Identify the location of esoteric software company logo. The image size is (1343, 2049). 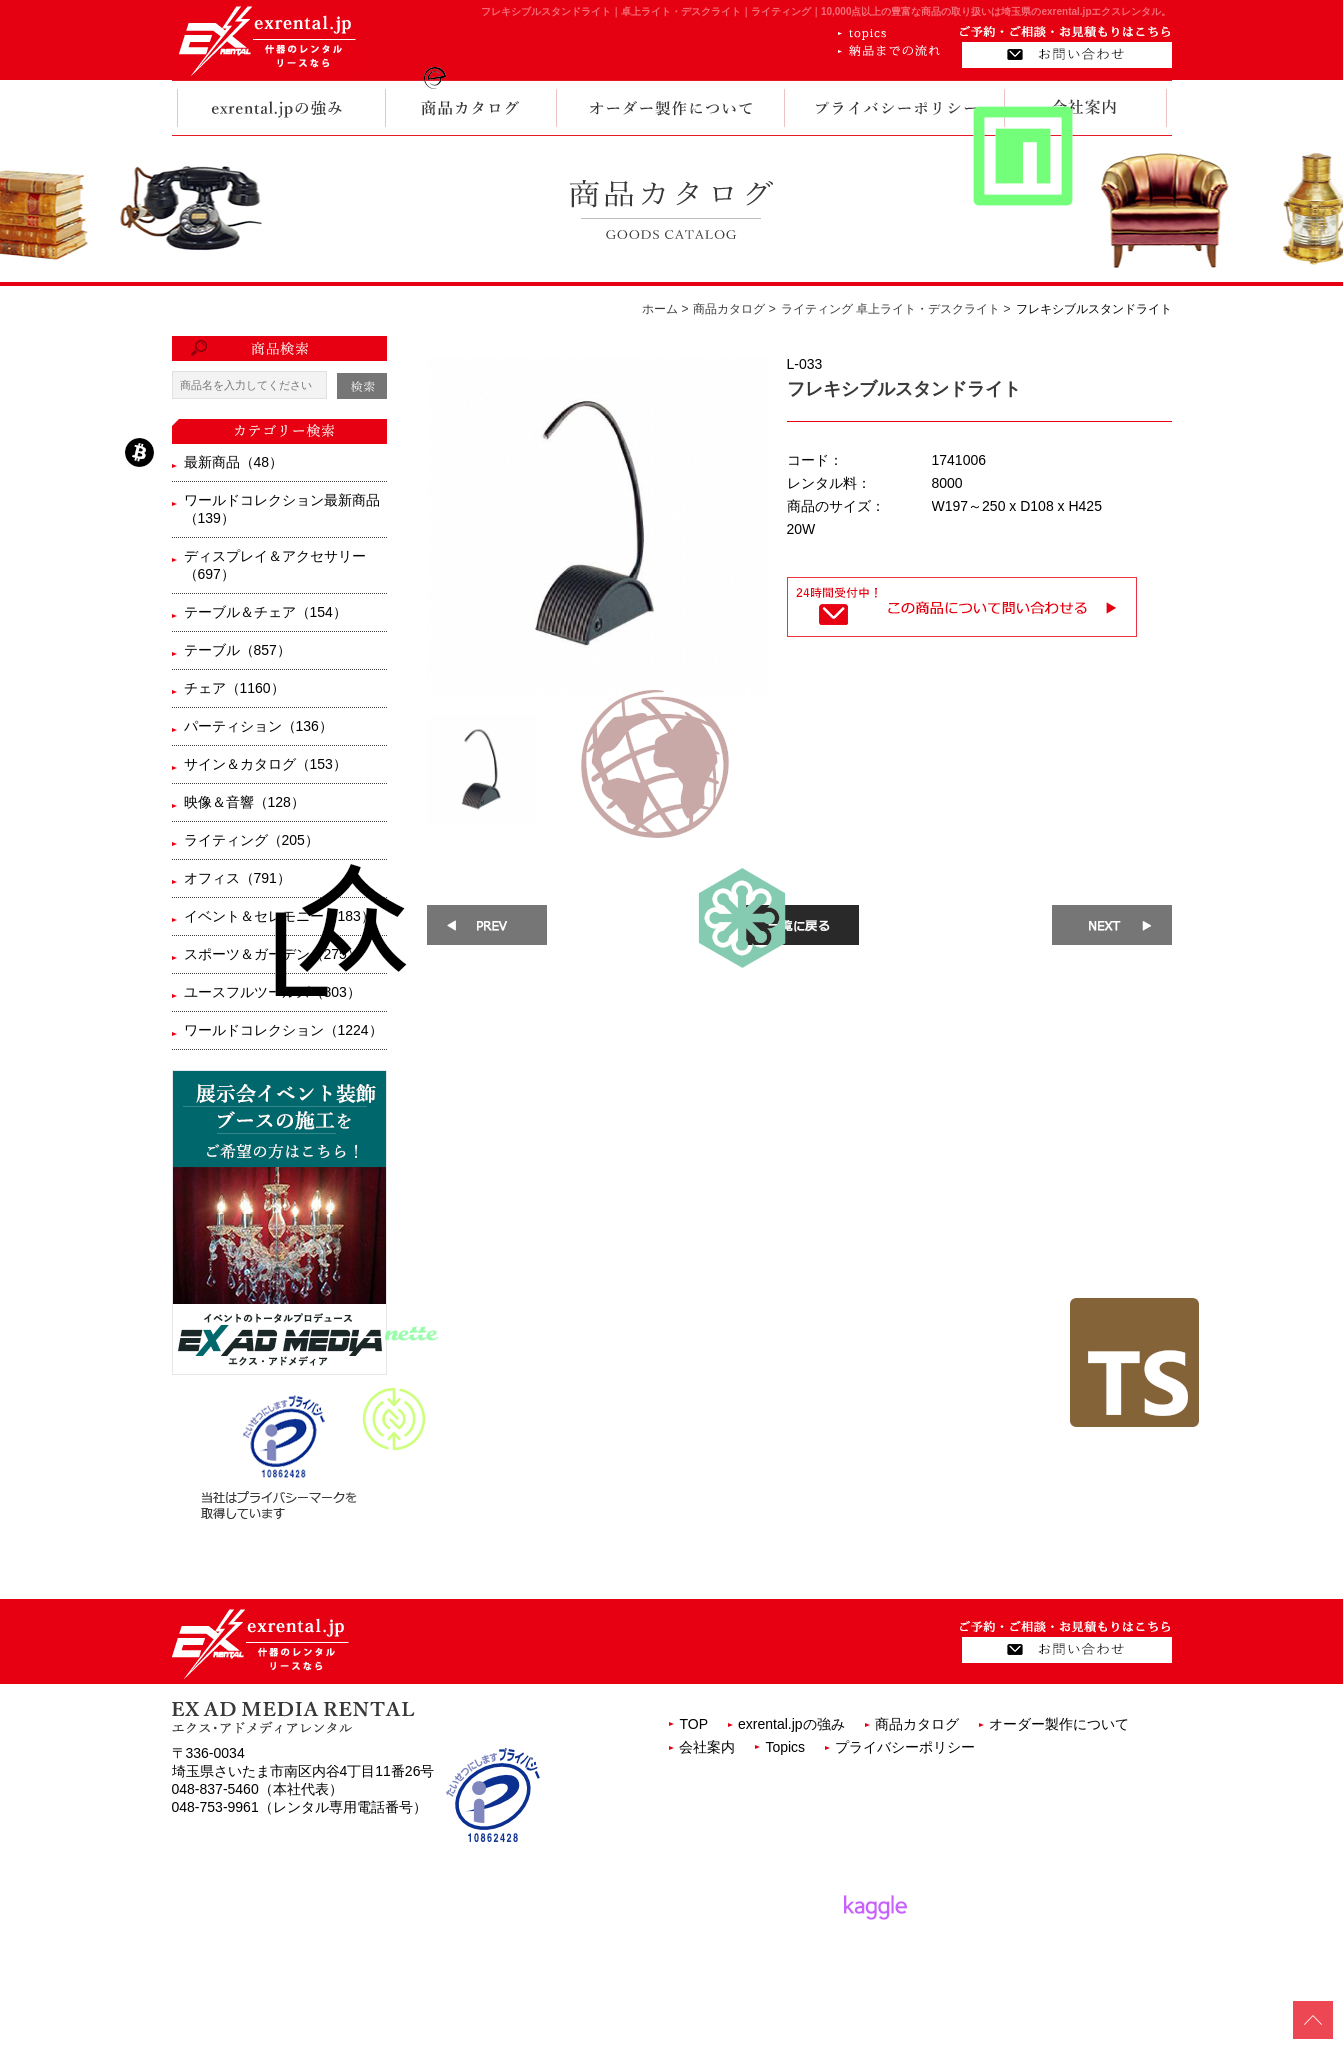
(435, 78).